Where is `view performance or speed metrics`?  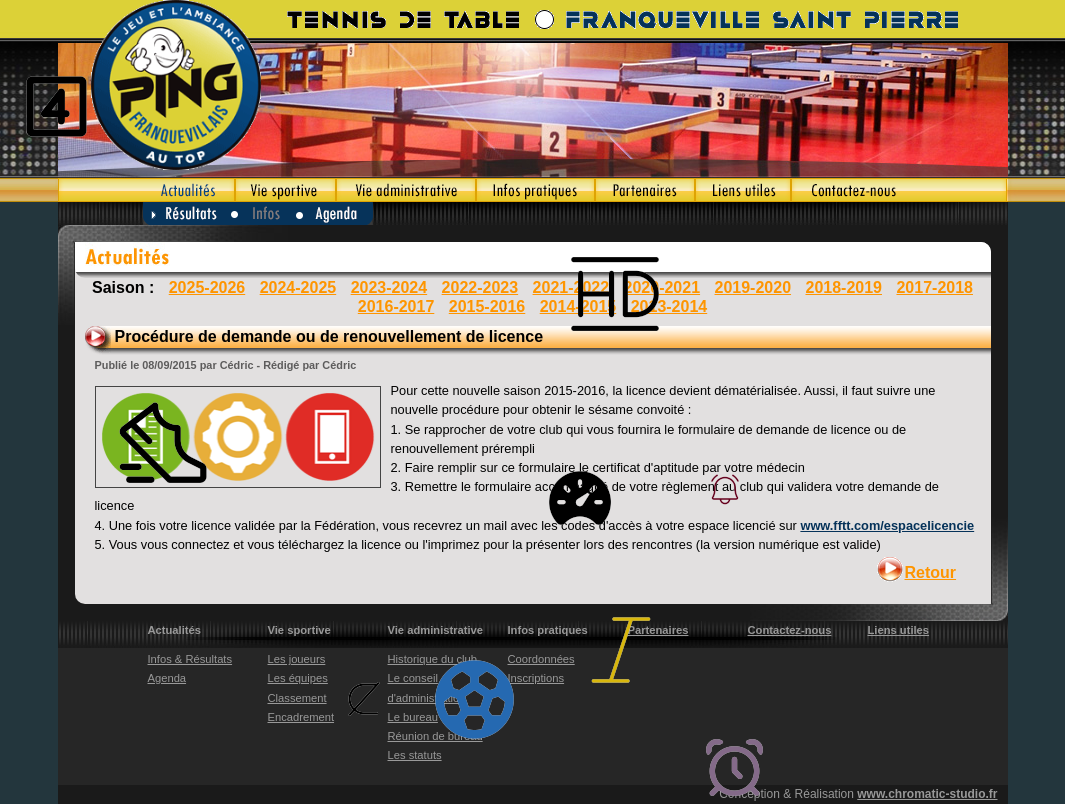
view performance or speed metrics is located at coordinates (580, 498).